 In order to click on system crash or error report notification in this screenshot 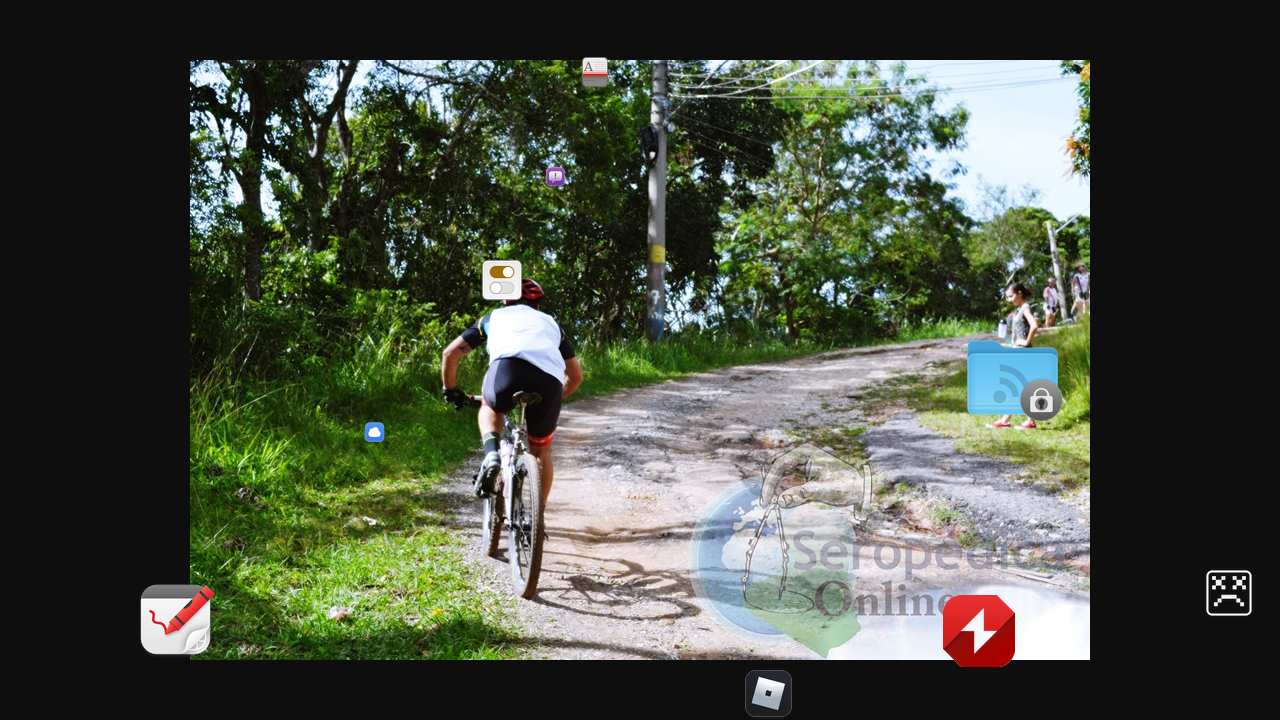, I will do `click(1229, 593)`.